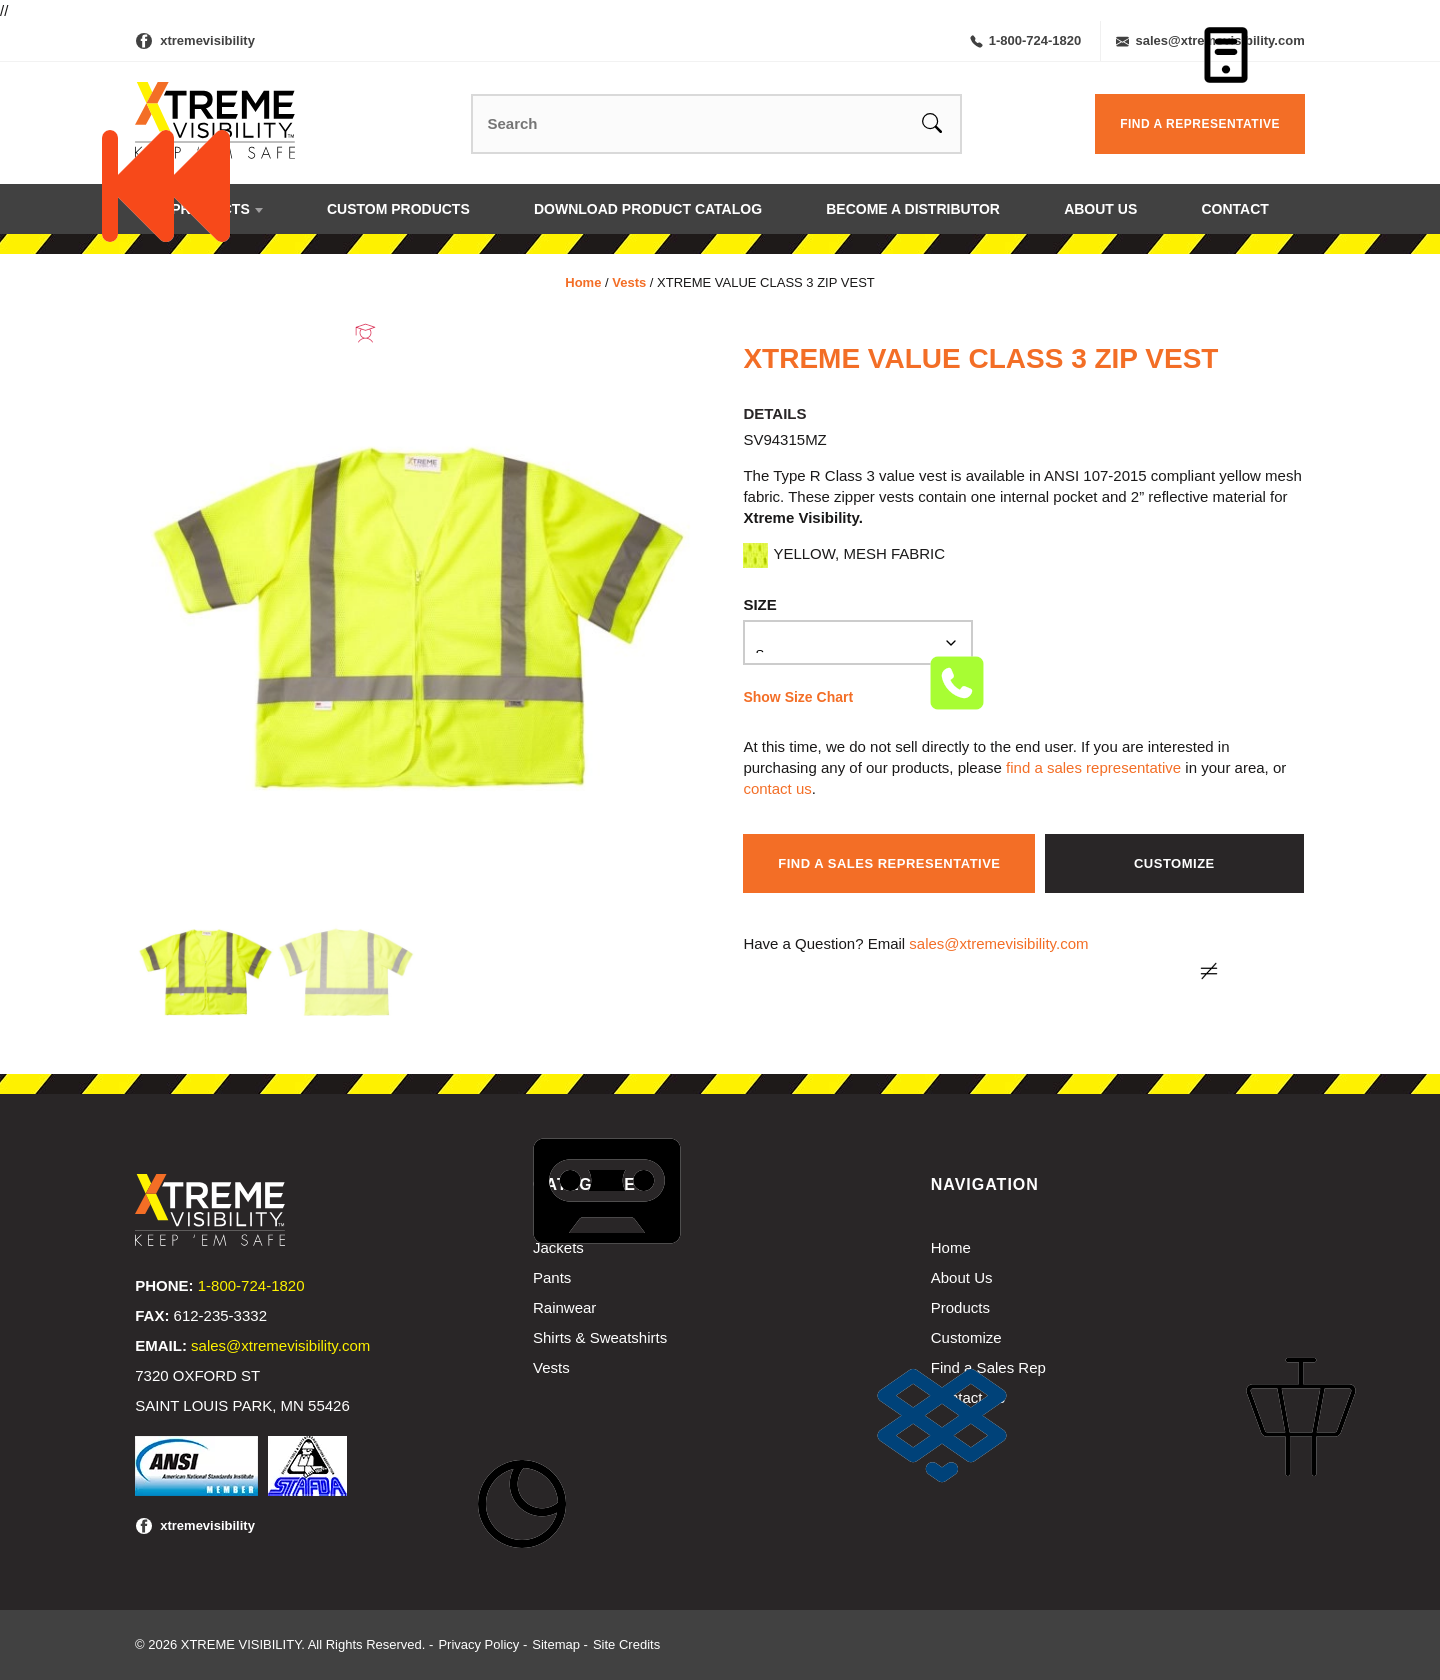 This screenshot has height=1680, width=1440. Describe the element at coordinates (1209, 971) in the screenshot. I see `indicates values are not equal or a mismatch` at that location.